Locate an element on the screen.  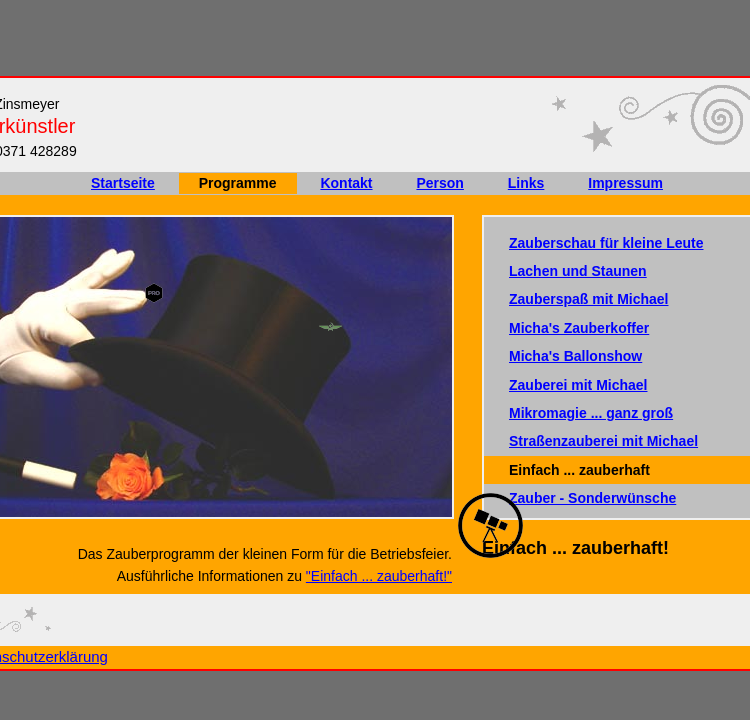
themeco brand logo is located at coordinates (154, 293).